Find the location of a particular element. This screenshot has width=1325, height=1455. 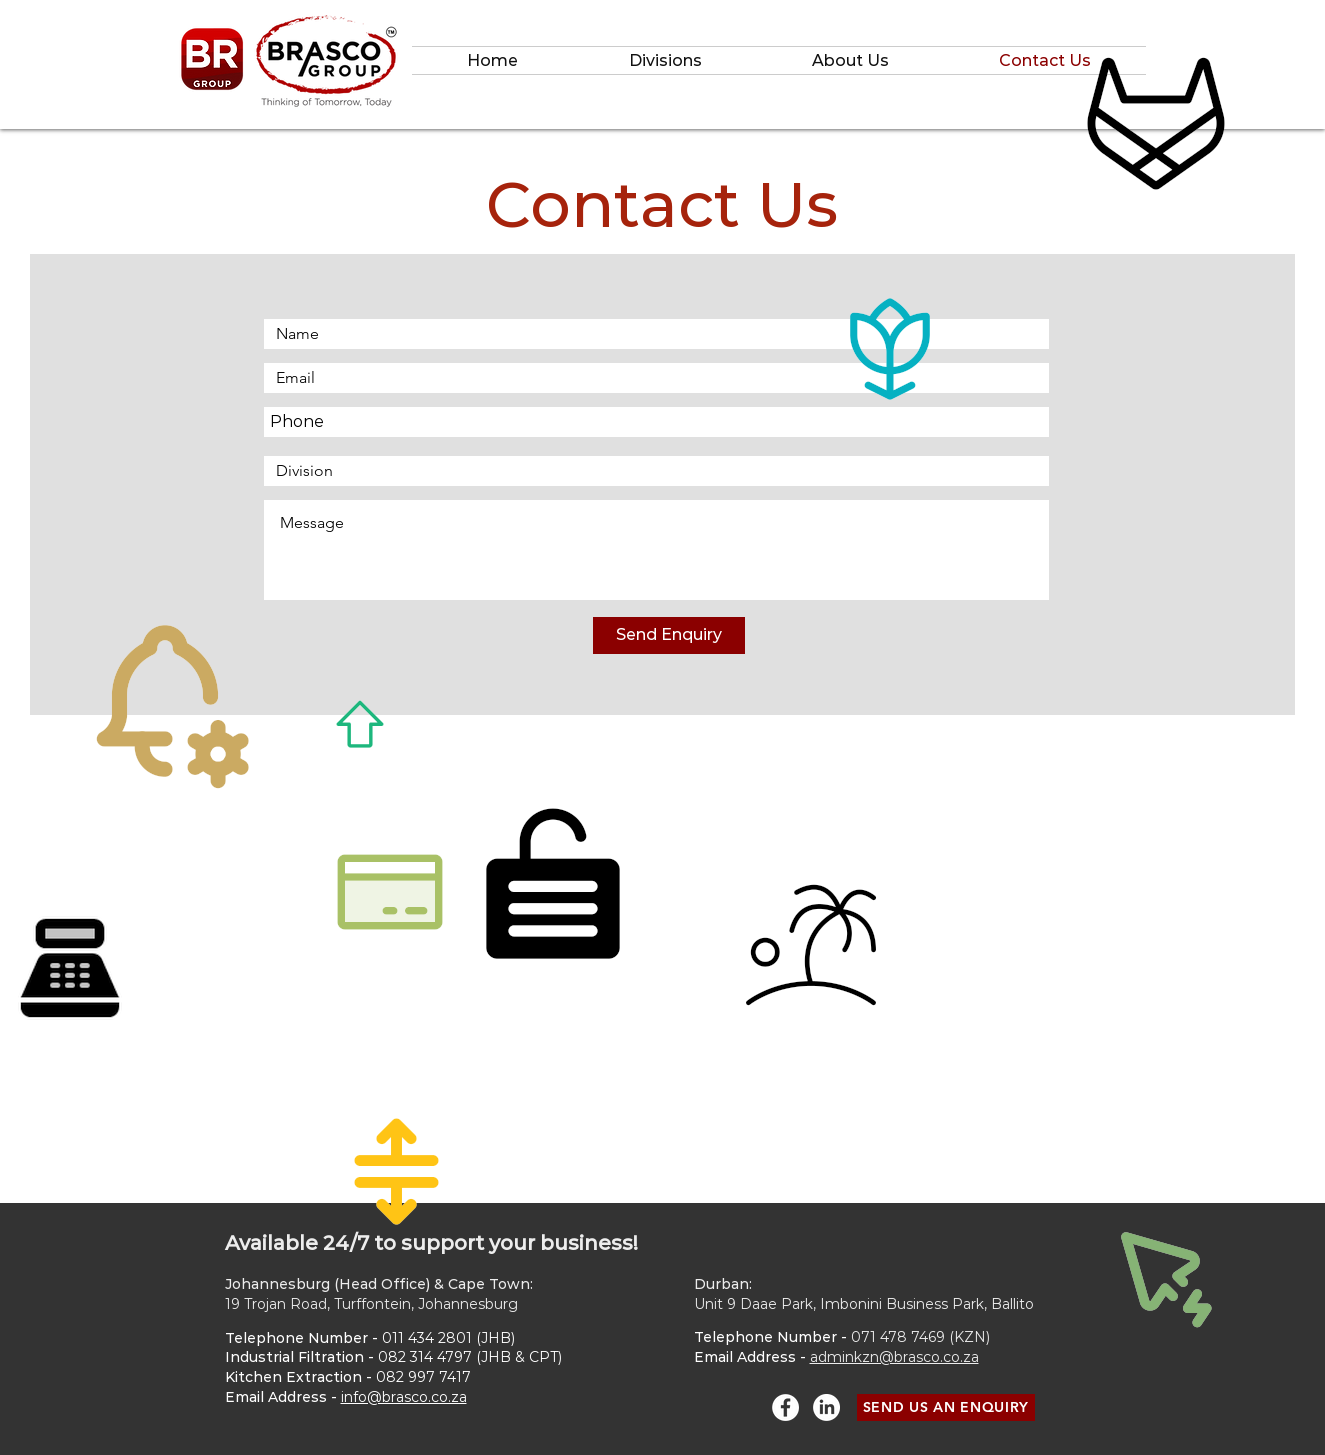

vacation or travel mode is located at coordinates (811, 945).